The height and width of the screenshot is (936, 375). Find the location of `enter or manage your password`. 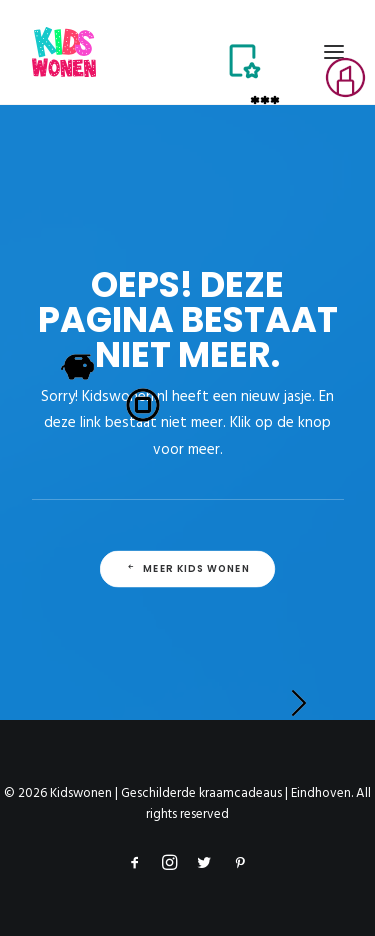

enter or manage your password is located at coordinates (265, 100).